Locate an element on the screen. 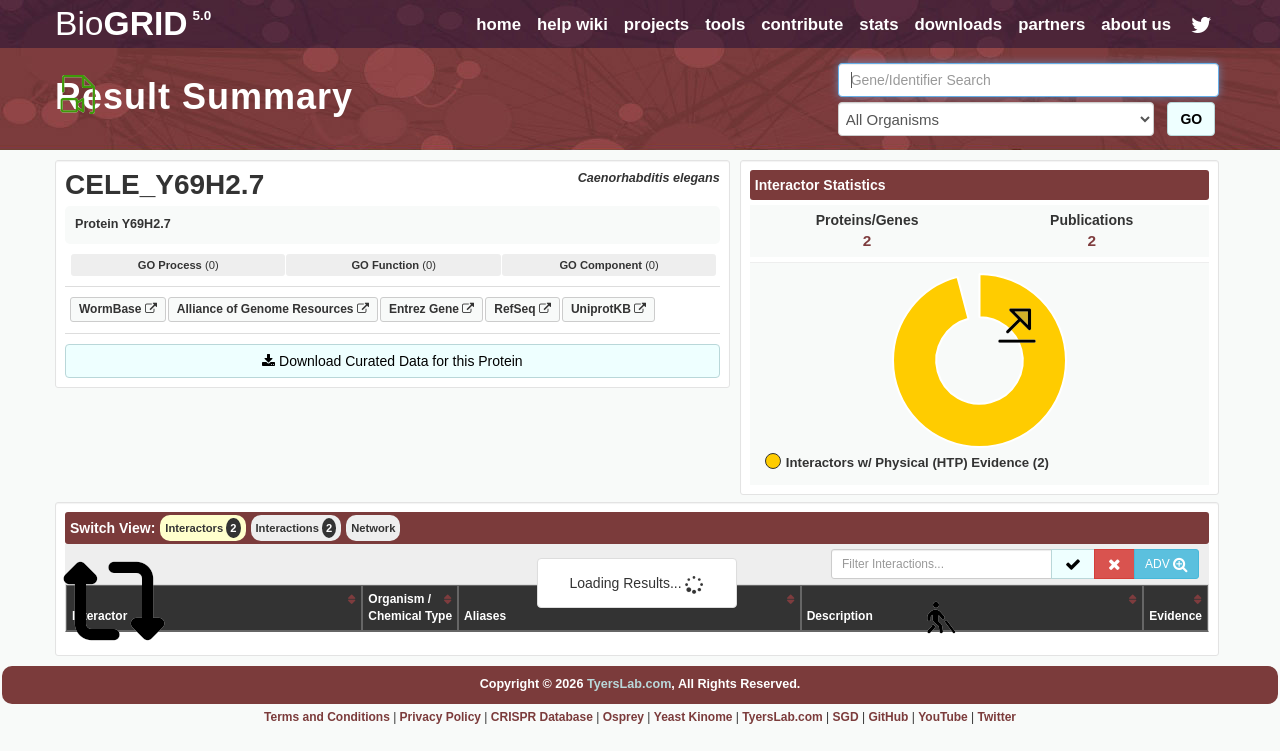  indicates accessibility features are available is located at coordinates (939, 617).